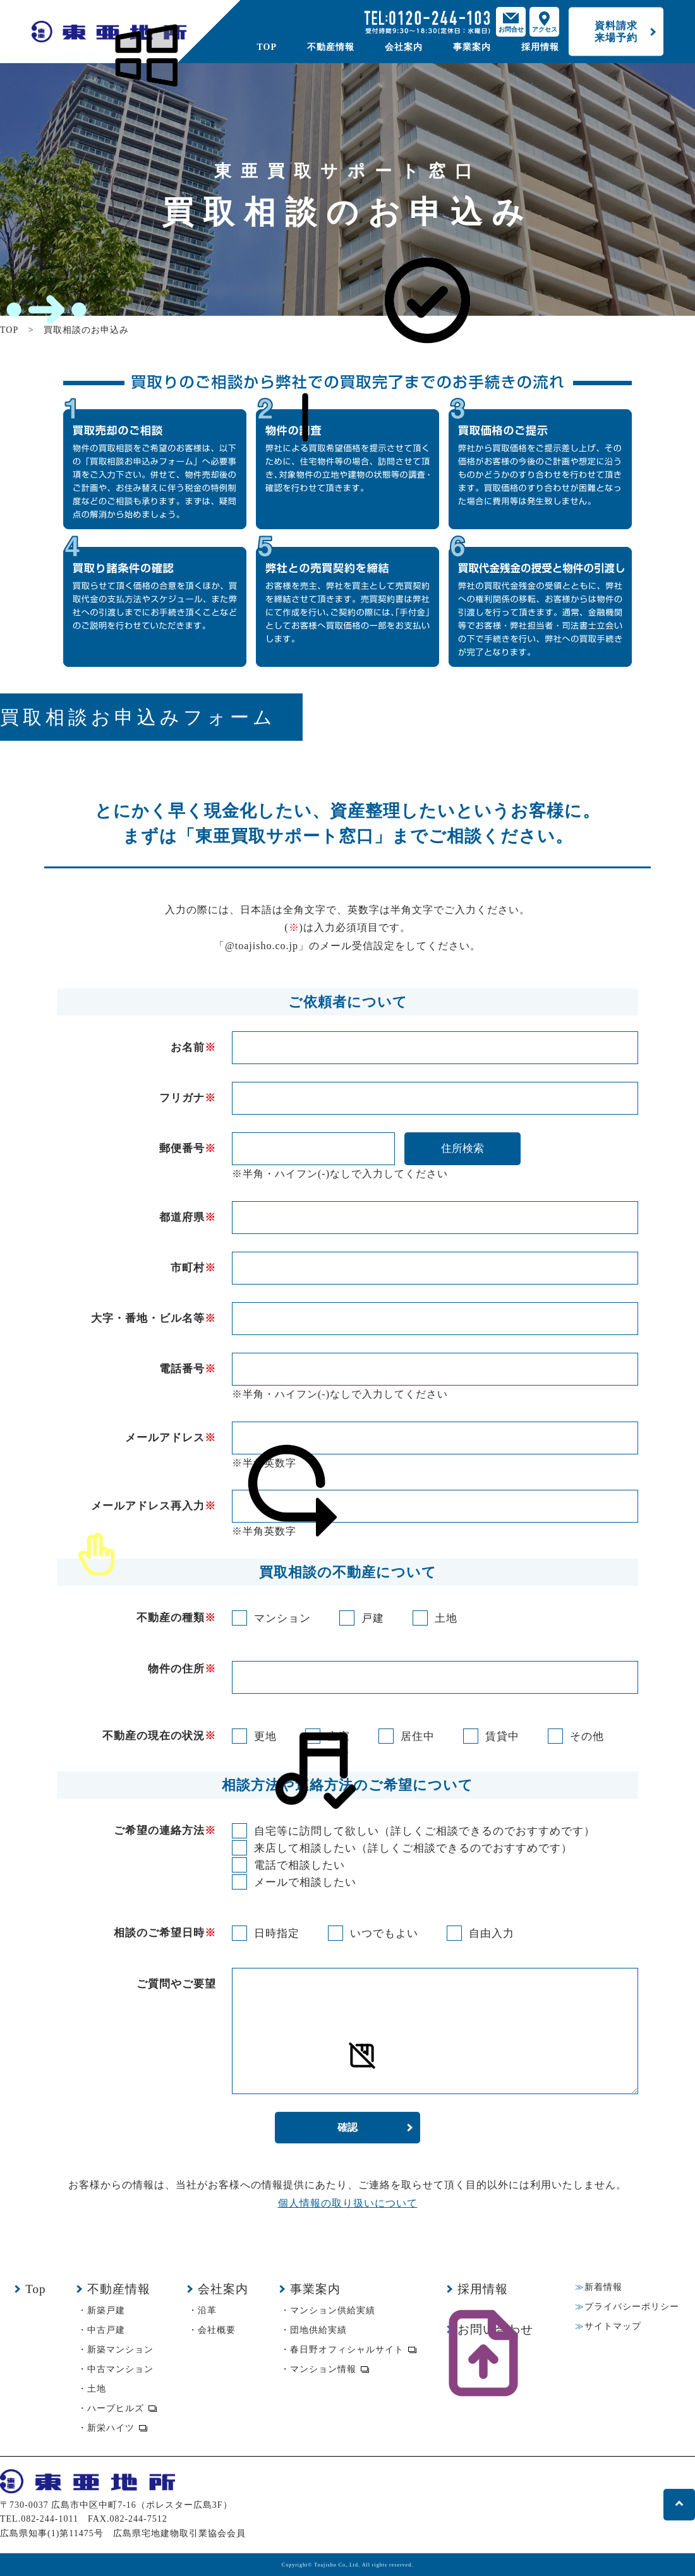 This screenshot has height=2576, width=695. Describe the element at coordinates (315, 1768) in the screenshot. I see `song or track successfully added to library` at that location.